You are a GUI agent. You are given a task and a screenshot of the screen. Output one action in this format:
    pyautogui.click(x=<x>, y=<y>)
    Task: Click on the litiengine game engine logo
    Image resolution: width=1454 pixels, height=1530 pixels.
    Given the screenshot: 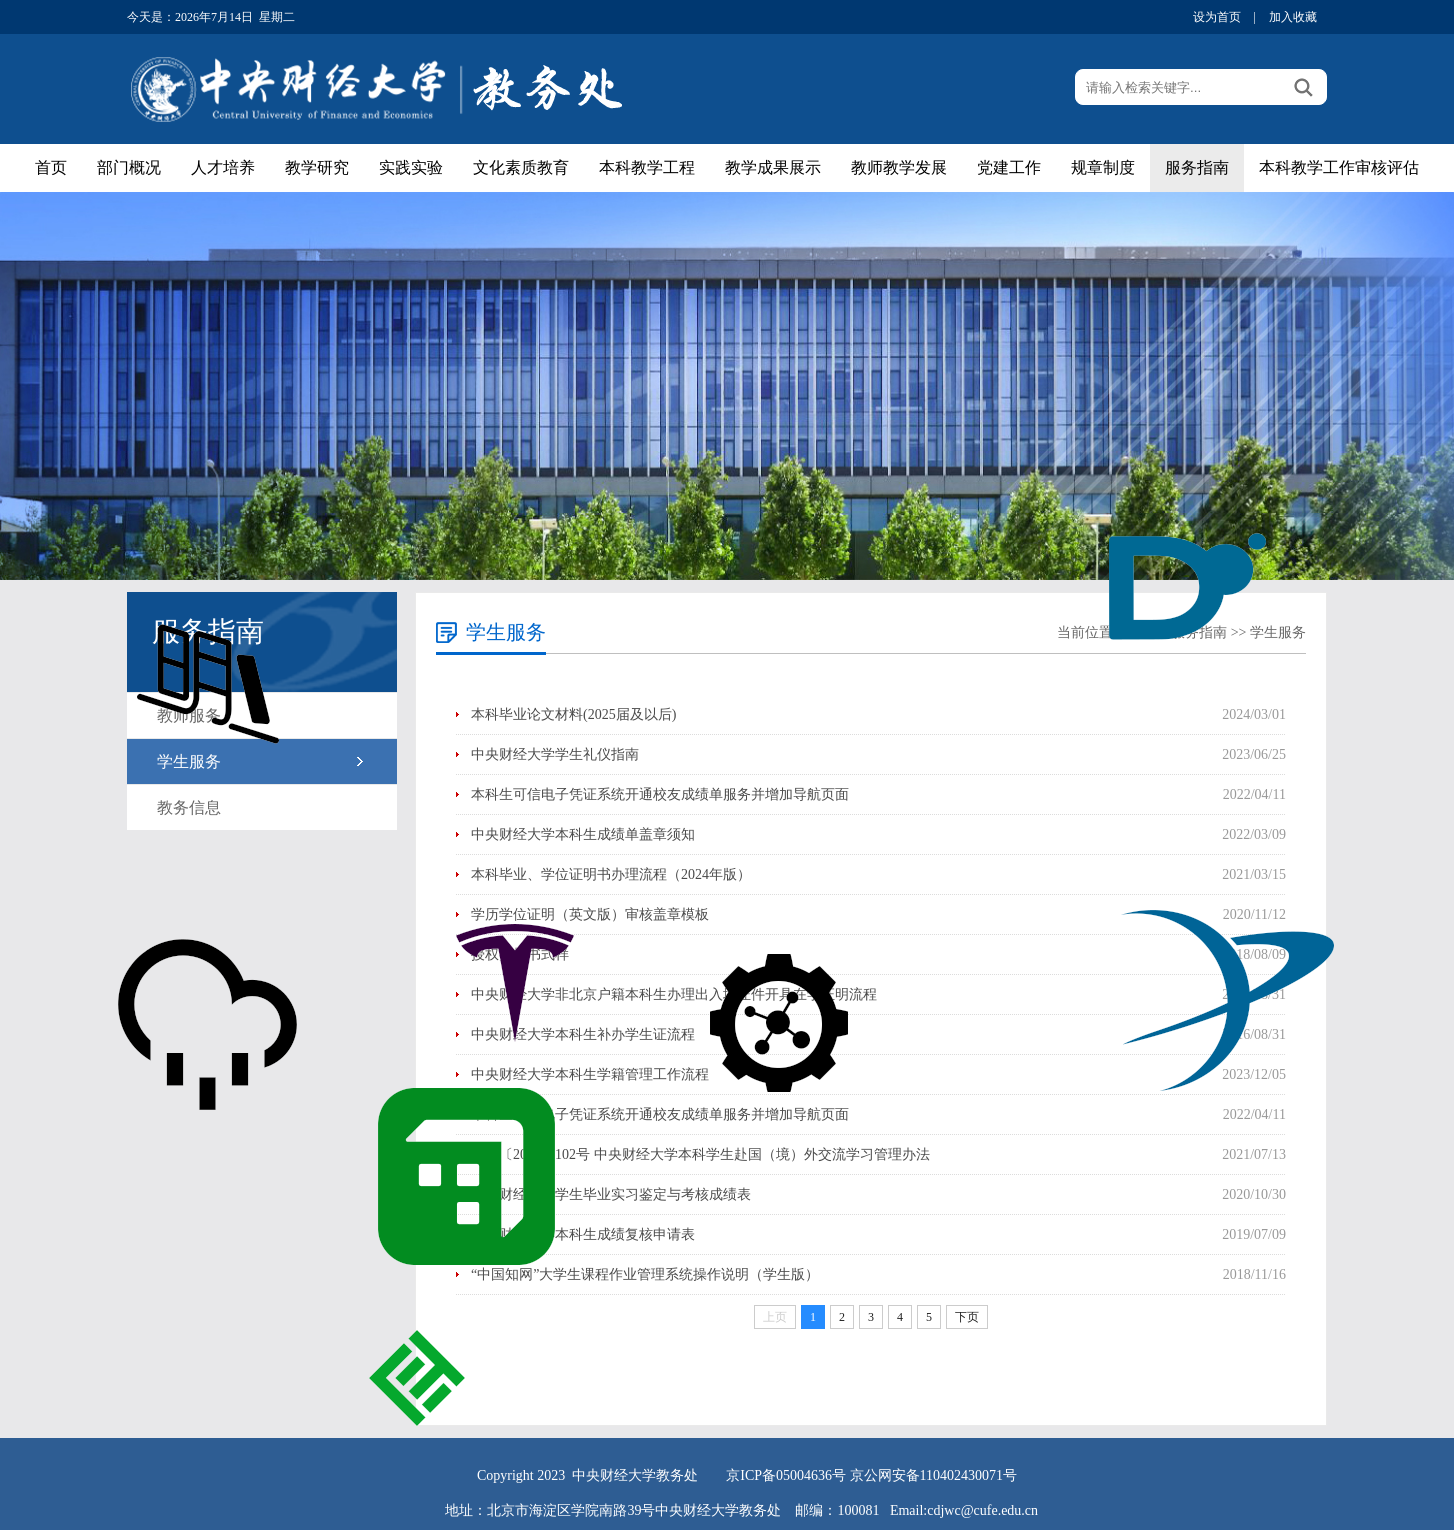 What is the action you would take?
    pyautogui.click(x=417, y=1378)
    